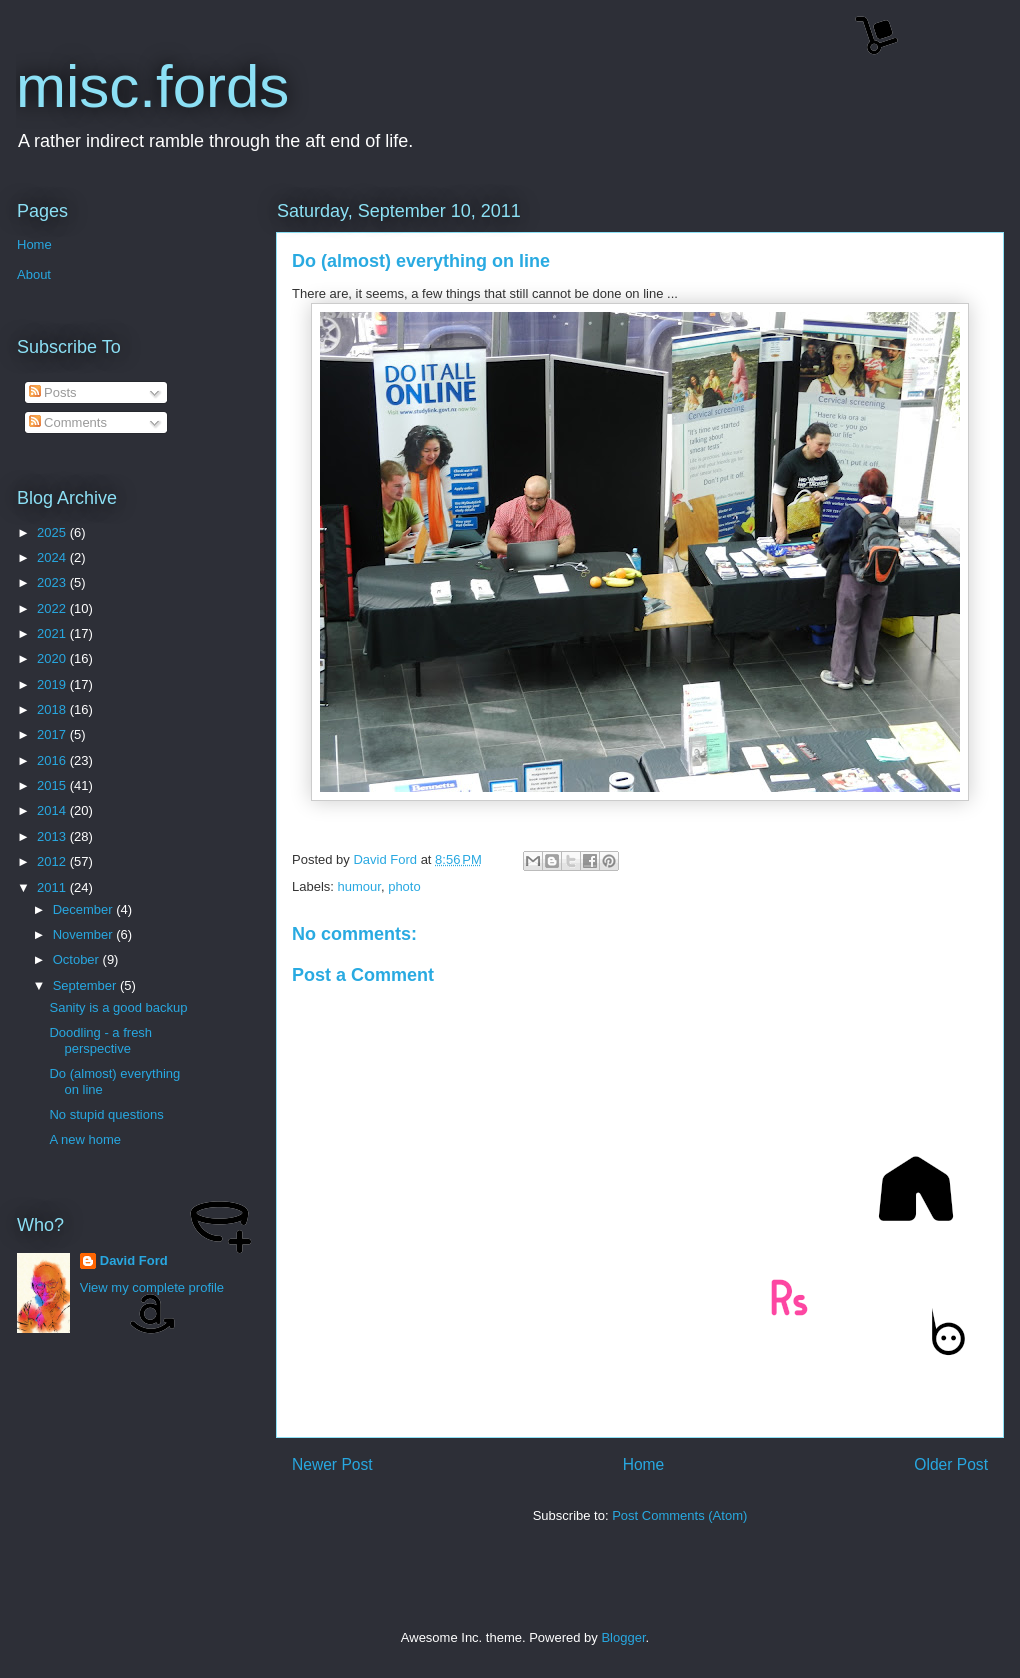  Describe the element at coordinates (948, 1331) in the screenshot. I see `nimblr brand logo` at that location.